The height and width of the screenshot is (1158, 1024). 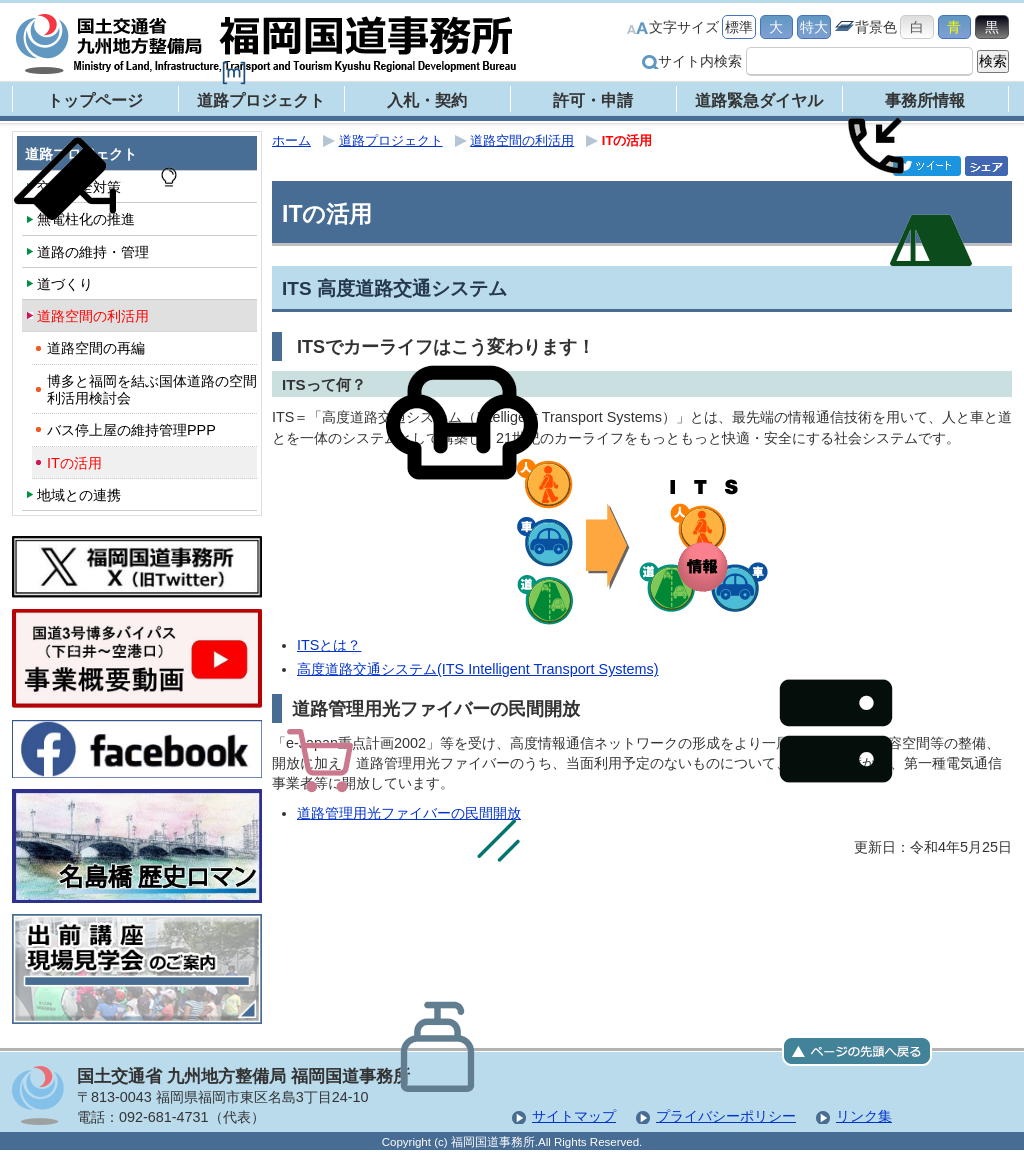 What do you see at coordinates (931, 243) in the screenshot?
I see `access camping or outdoor activity features` at bounding box center [931, 243].